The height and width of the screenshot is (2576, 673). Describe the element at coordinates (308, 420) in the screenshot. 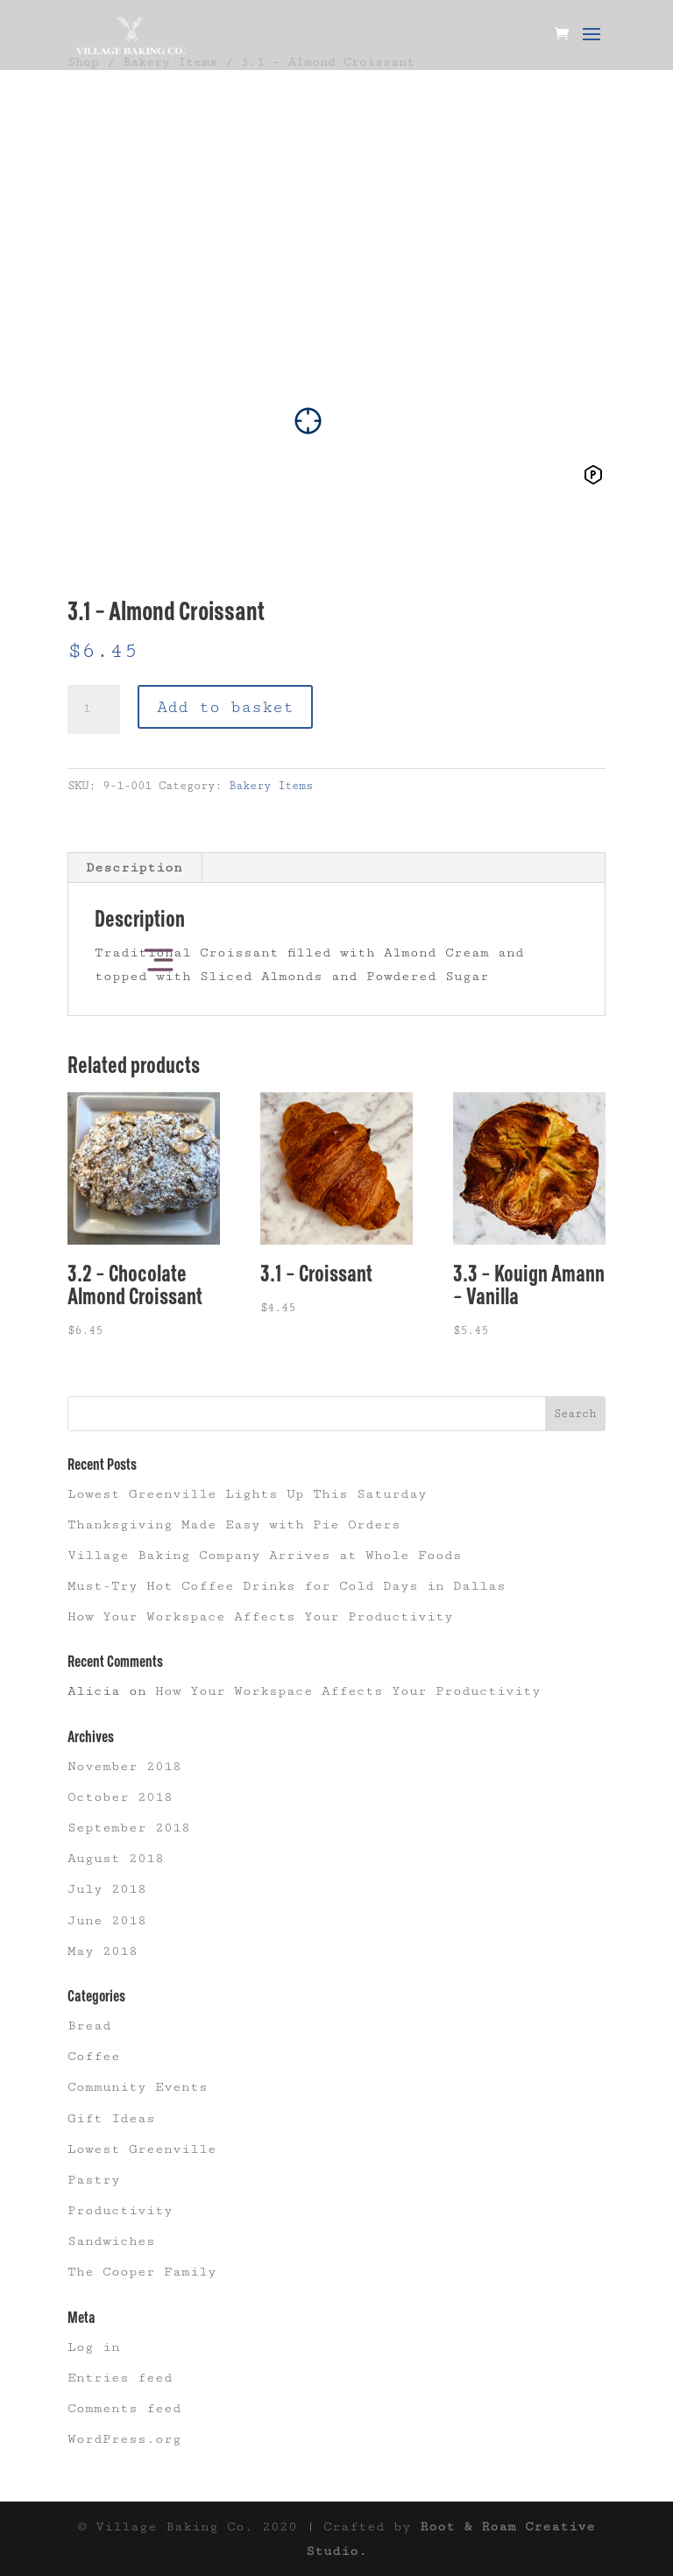

I see `center map on current location` at that location.